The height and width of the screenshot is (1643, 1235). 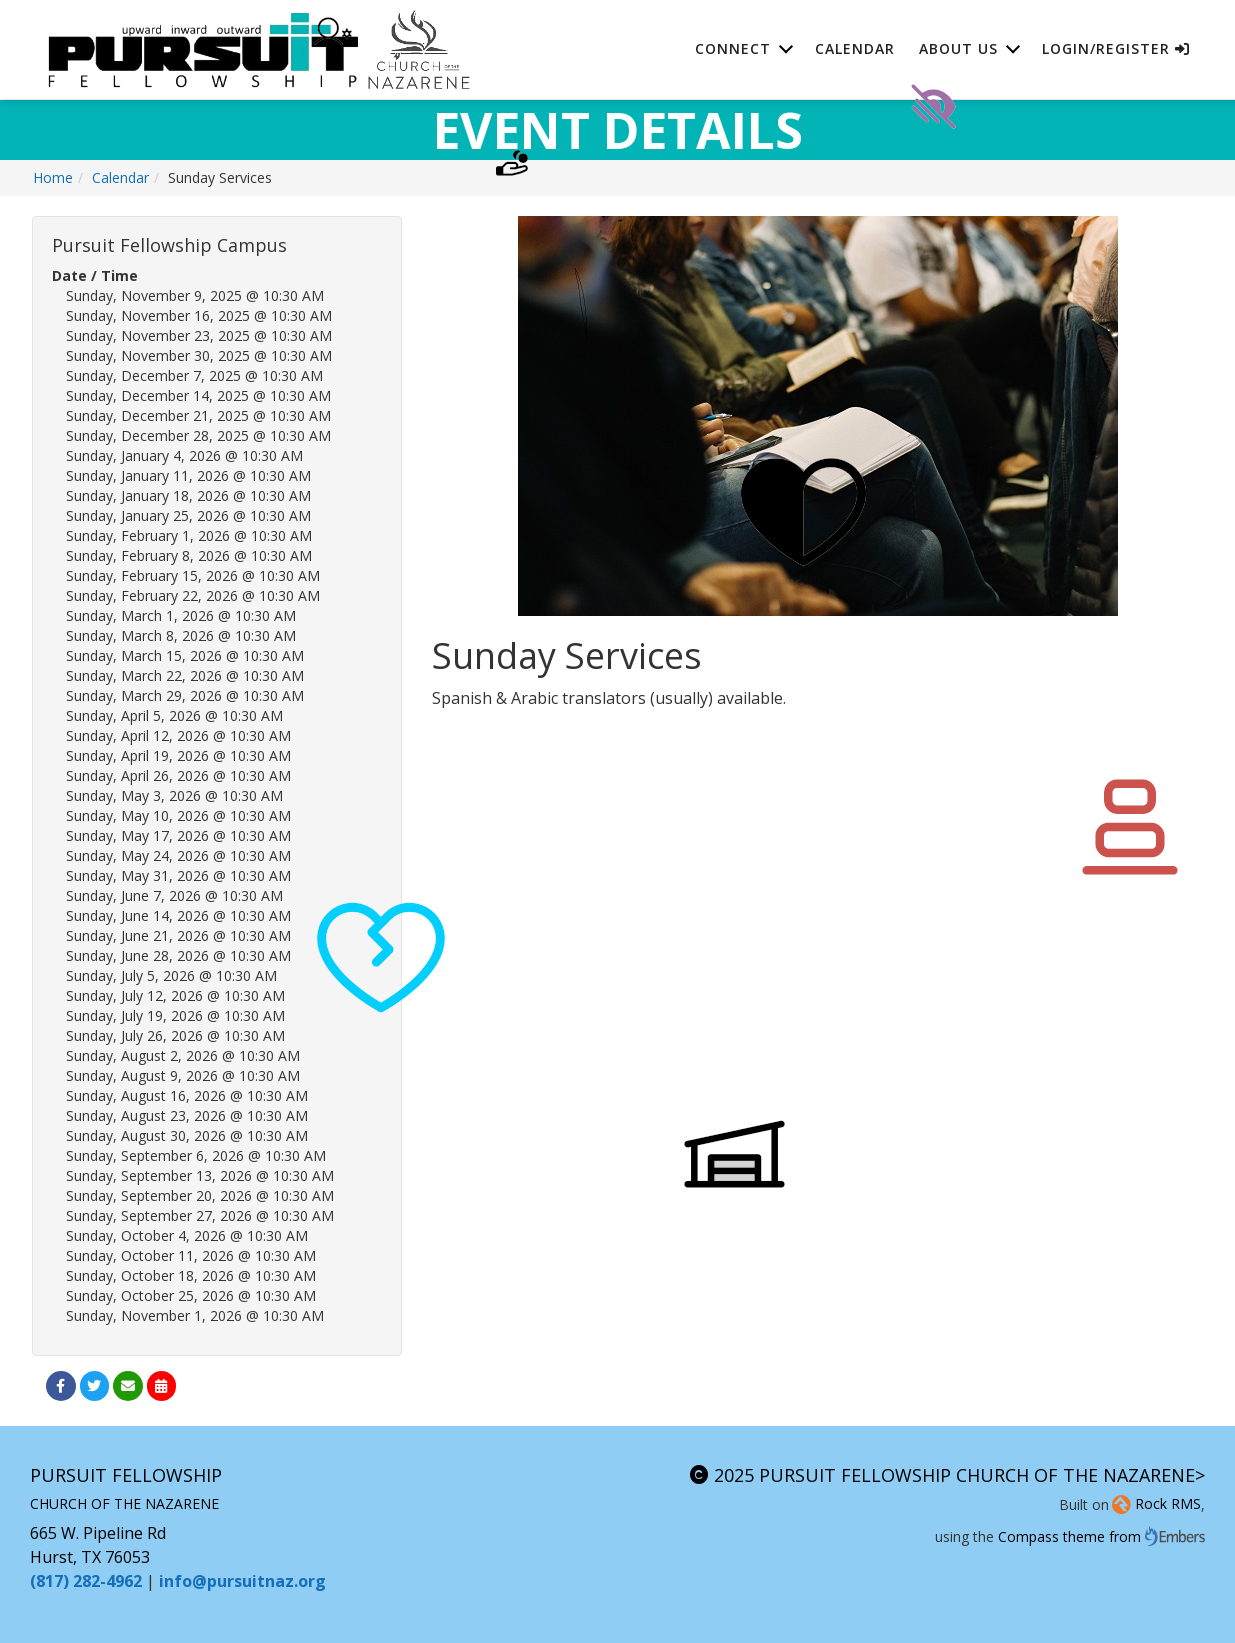 I want to click on access user settings, so click(x=331, y=32).